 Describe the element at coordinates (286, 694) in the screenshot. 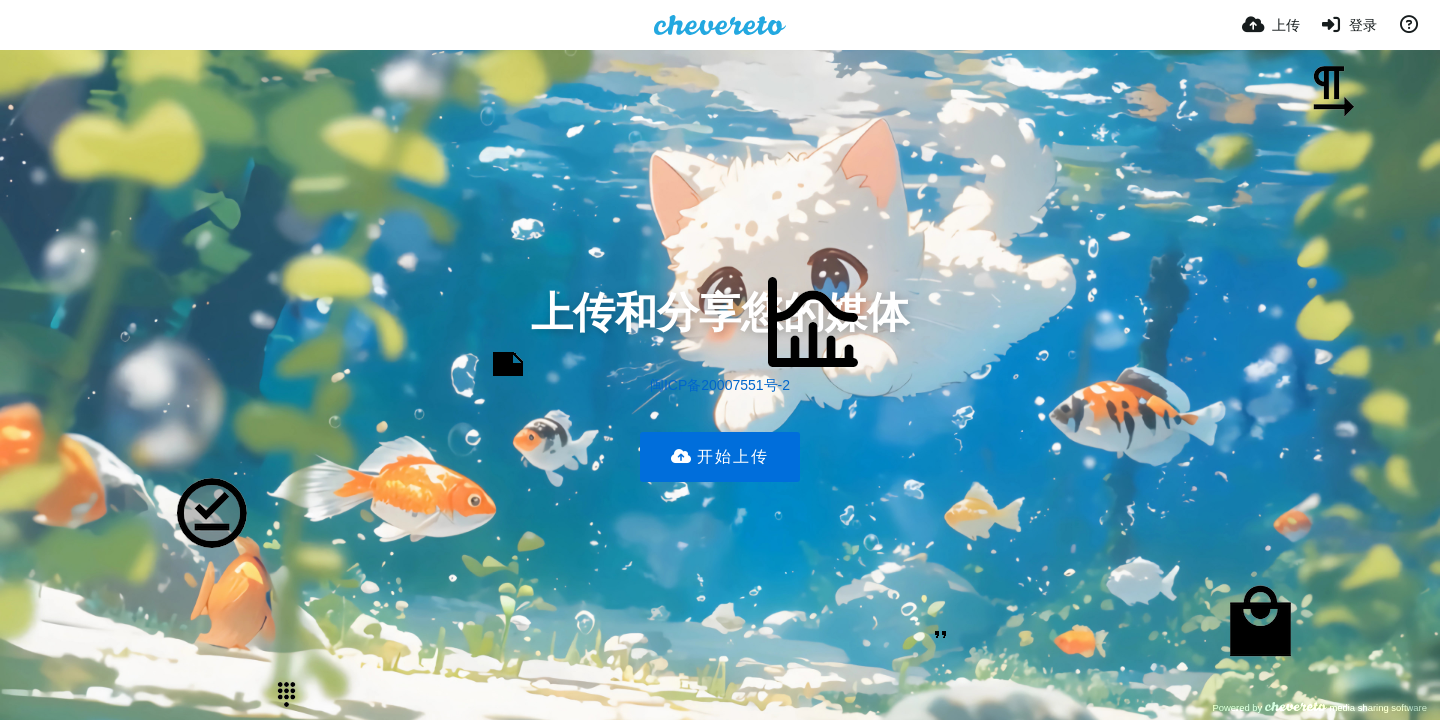

I see `open the phone dial pad` at that location.